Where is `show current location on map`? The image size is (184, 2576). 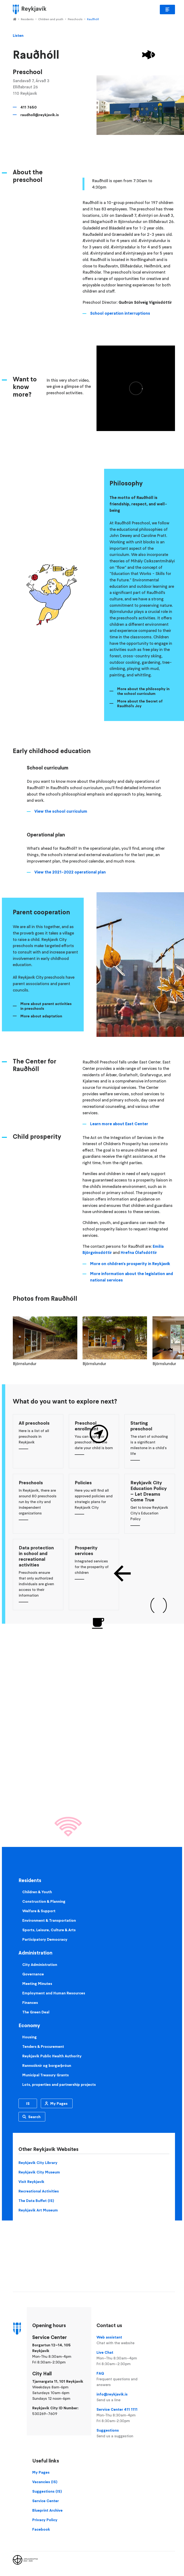 show current location on map is located at coordinates (129, 1330).